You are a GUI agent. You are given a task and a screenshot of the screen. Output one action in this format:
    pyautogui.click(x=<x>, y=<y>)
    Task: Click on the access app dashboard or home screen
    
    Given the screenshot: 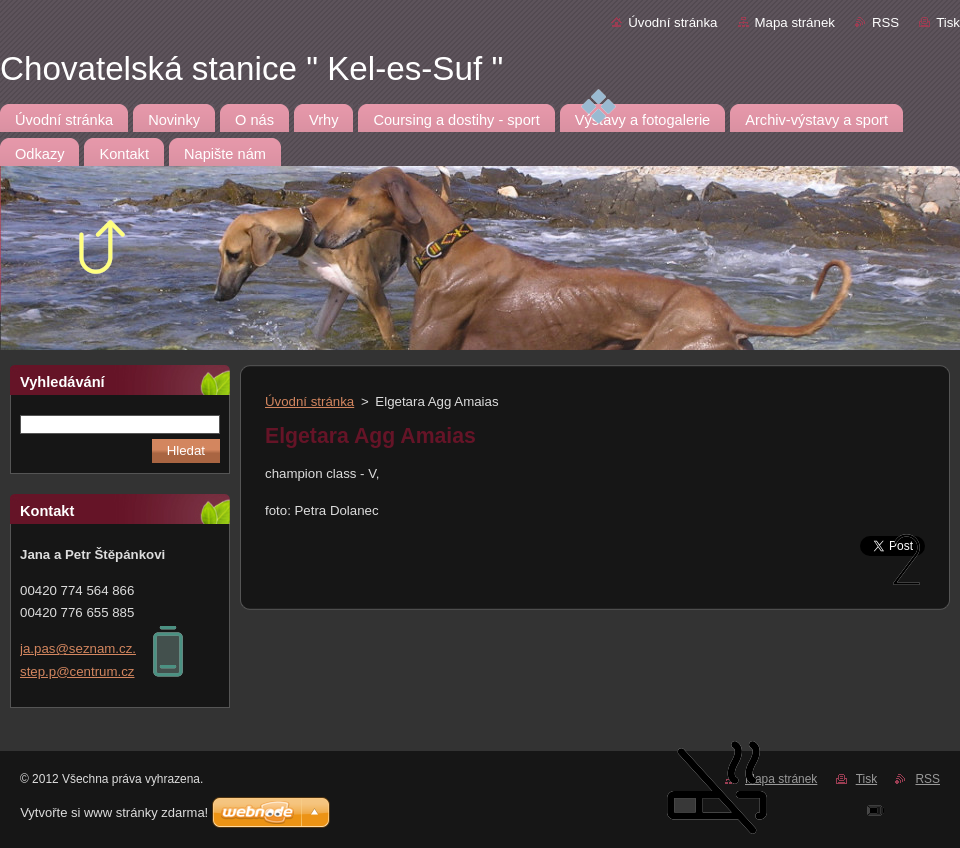 What is the action you would take?
    pyautogui.click(x=598, y=106)
    